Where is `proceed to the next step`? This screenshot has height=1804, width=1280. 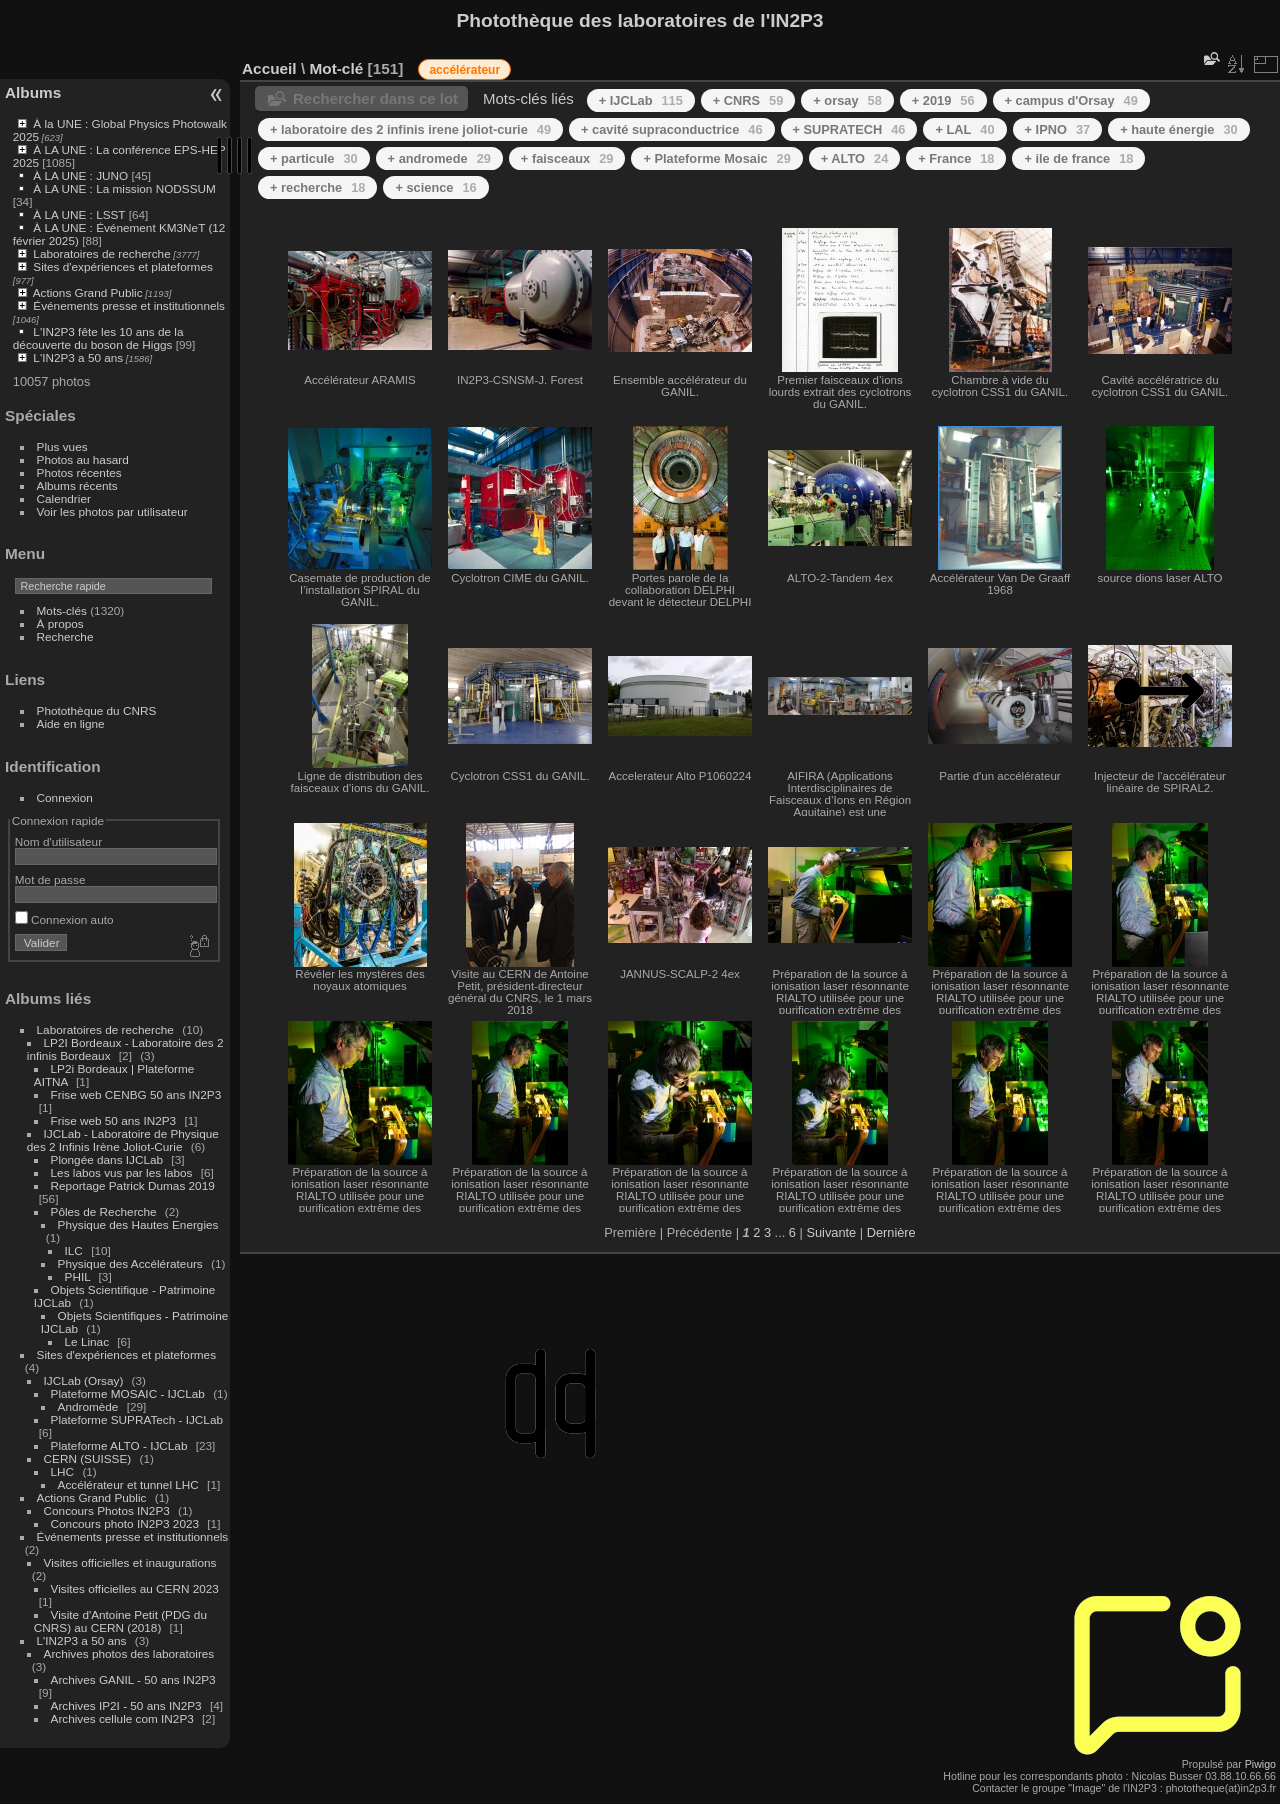 proceed to the next step is located at coordinates (1159, 691).